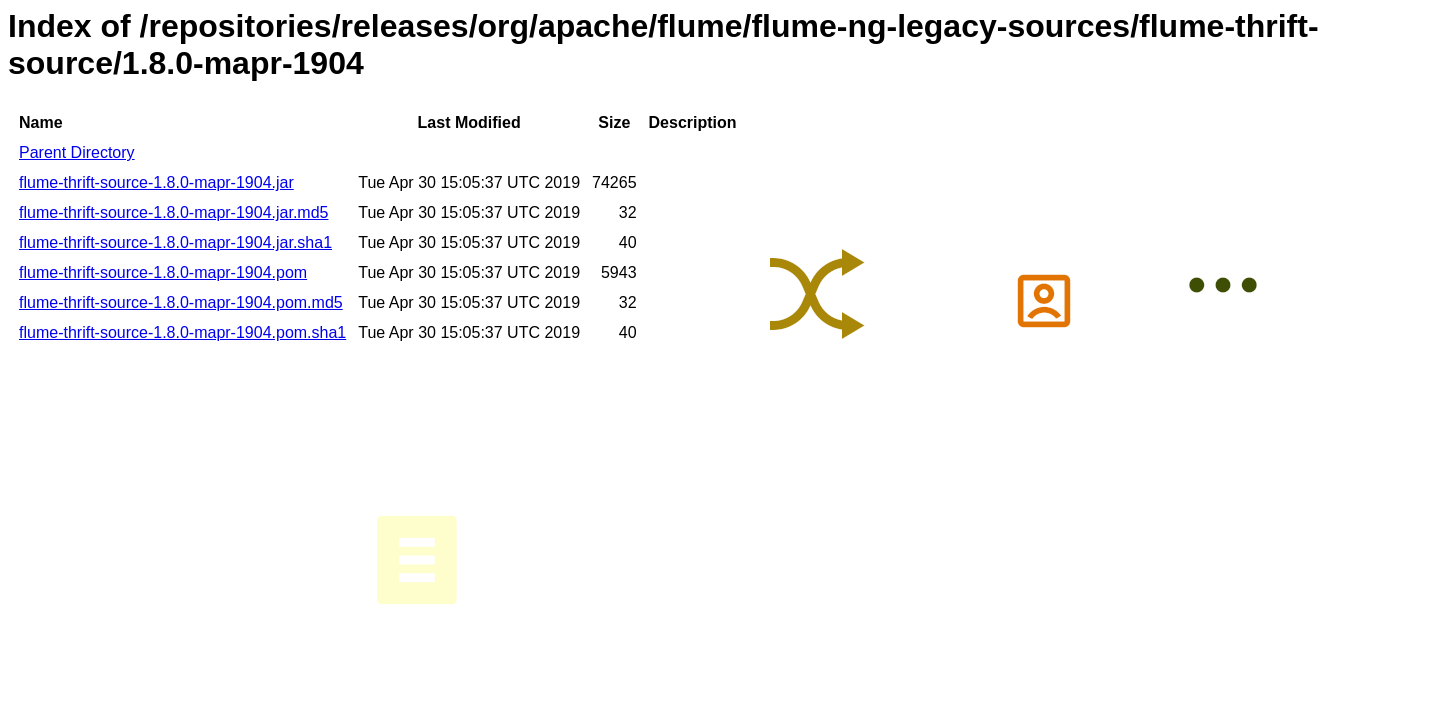 The height and width of the screenshot is (720, 1440). Describe the element at coordinates (417, 560) in the screenshot. I see `view document list` at that location.